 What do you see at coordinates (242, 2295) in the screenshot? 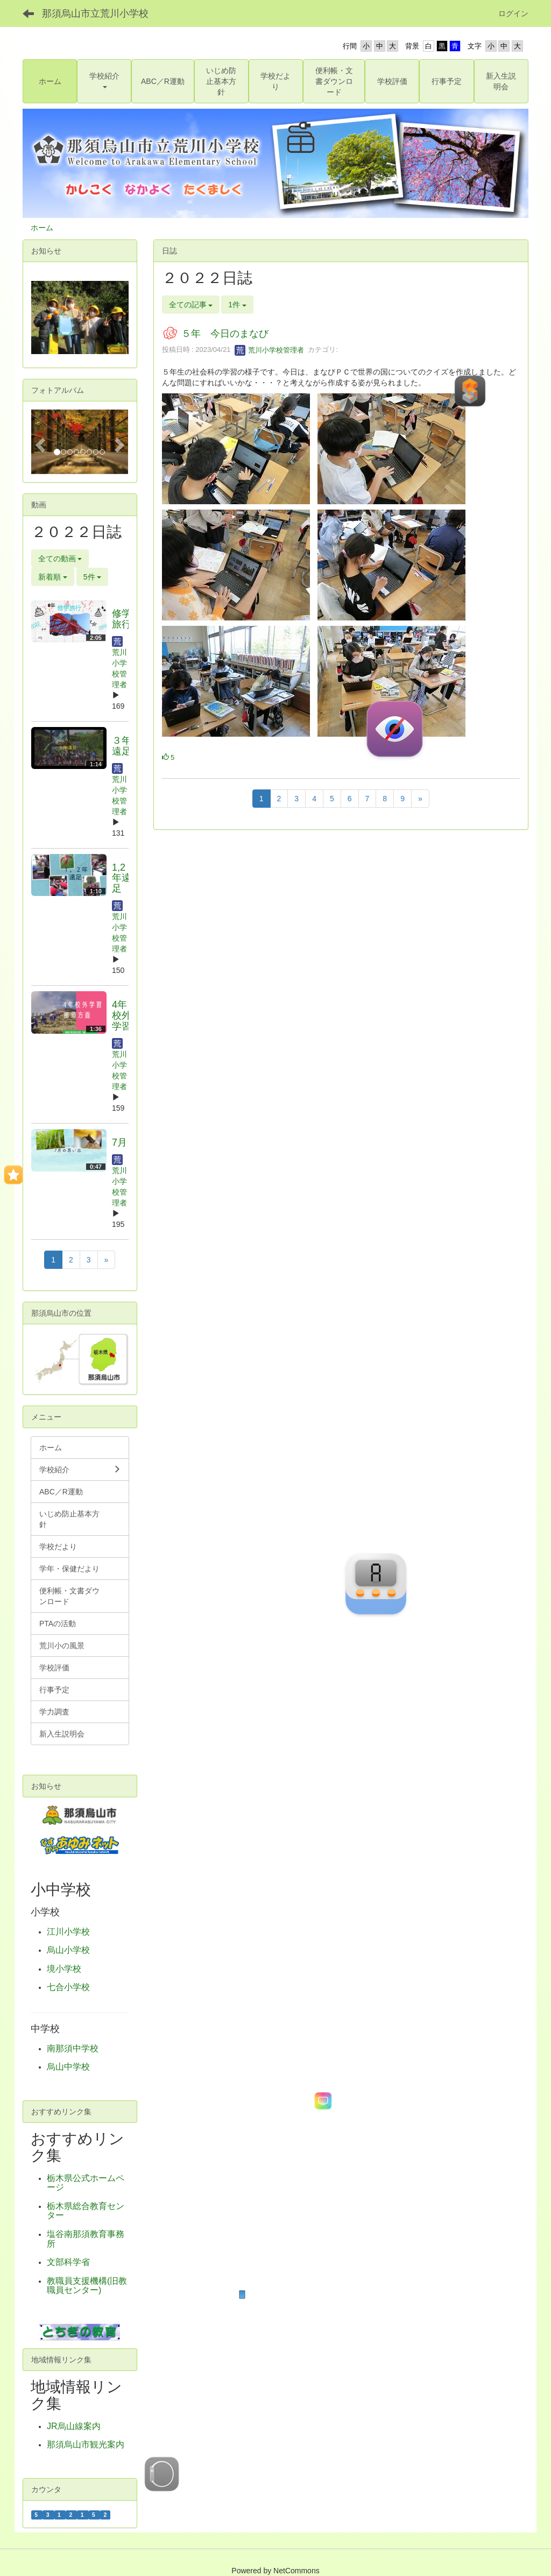
I see `iPad Air device icon` at bounding box center [242, 2295].